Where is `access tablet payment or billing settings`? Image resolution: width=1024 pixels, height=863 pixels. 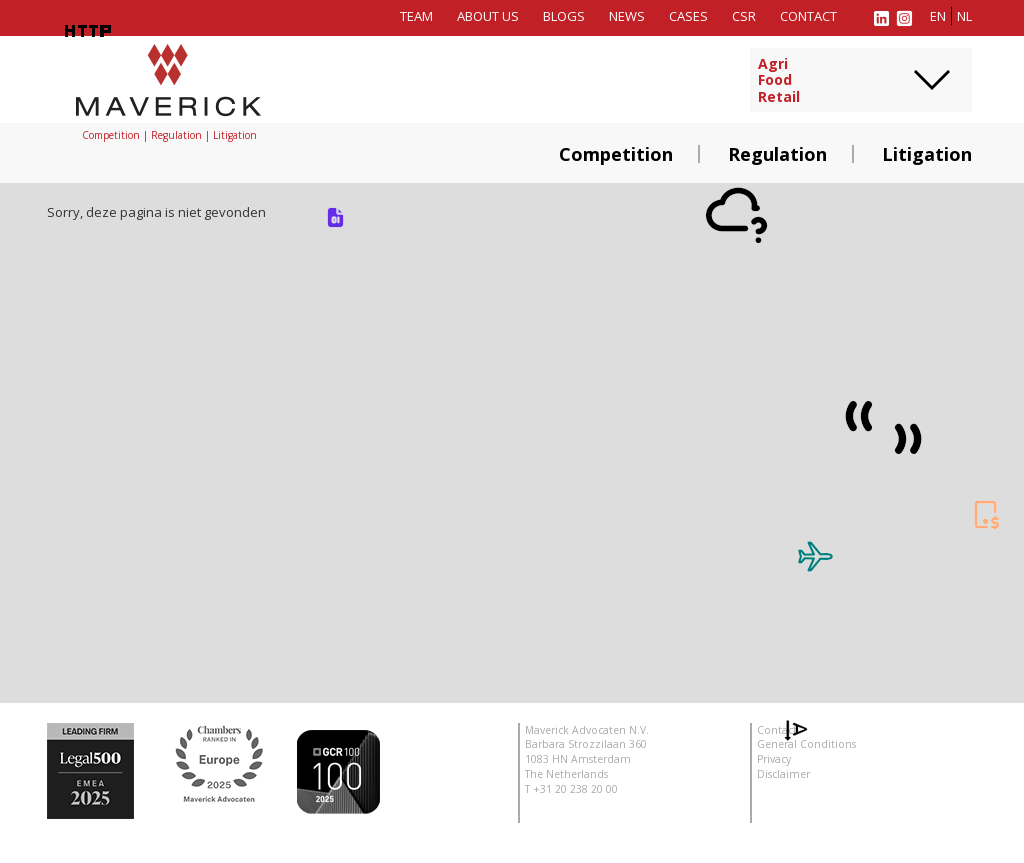 access tablet payment or billing settings is located at coordinates (985, 514).